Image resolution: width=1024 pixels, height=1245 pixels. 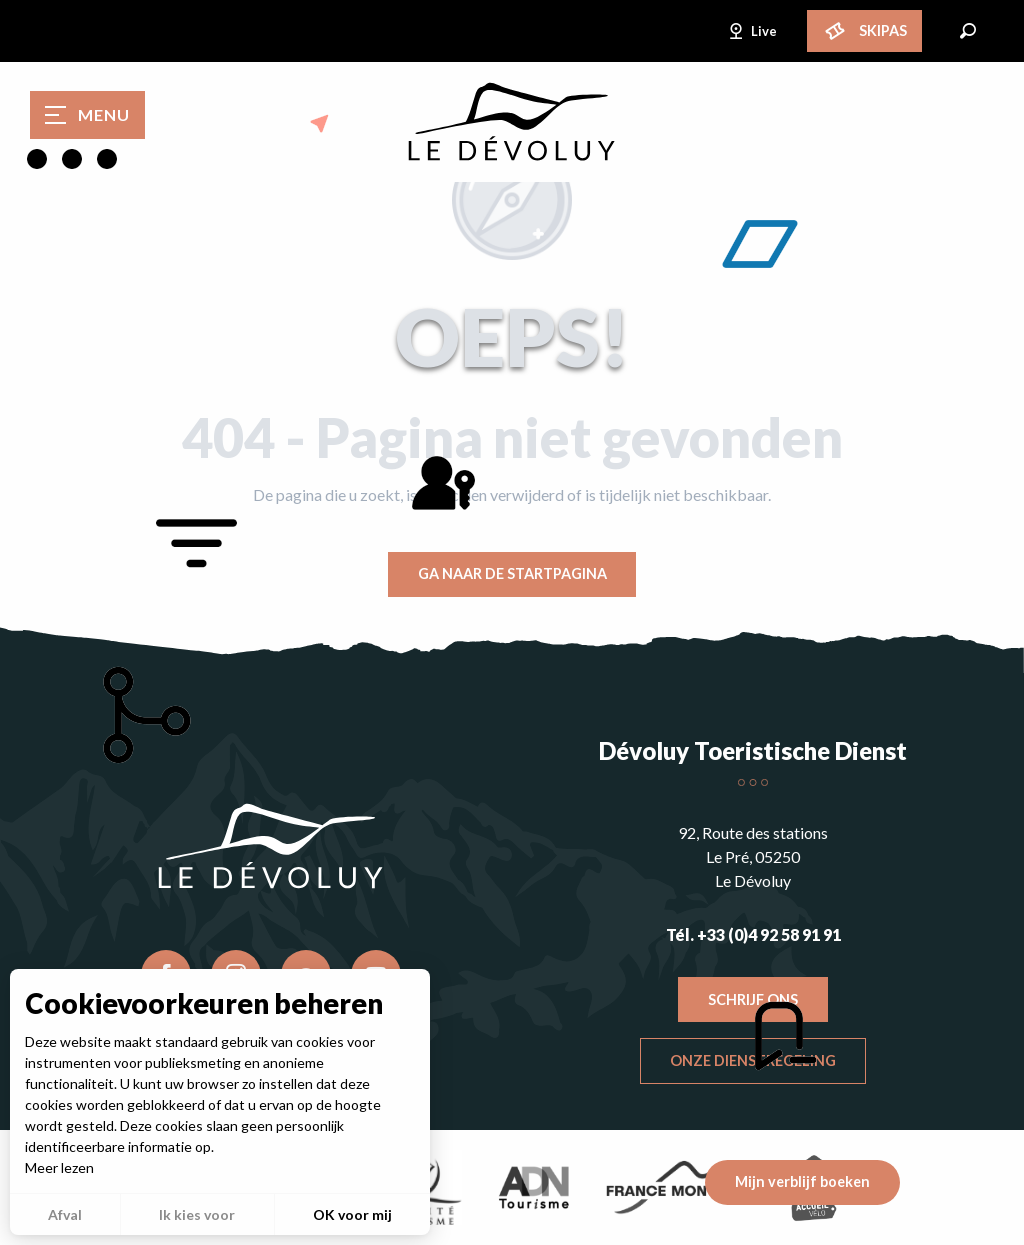 What do you see at coordinates (147, 715) in the screenshot?
I see `merge a branch into the main codebase` at bounding box center [147, 715].